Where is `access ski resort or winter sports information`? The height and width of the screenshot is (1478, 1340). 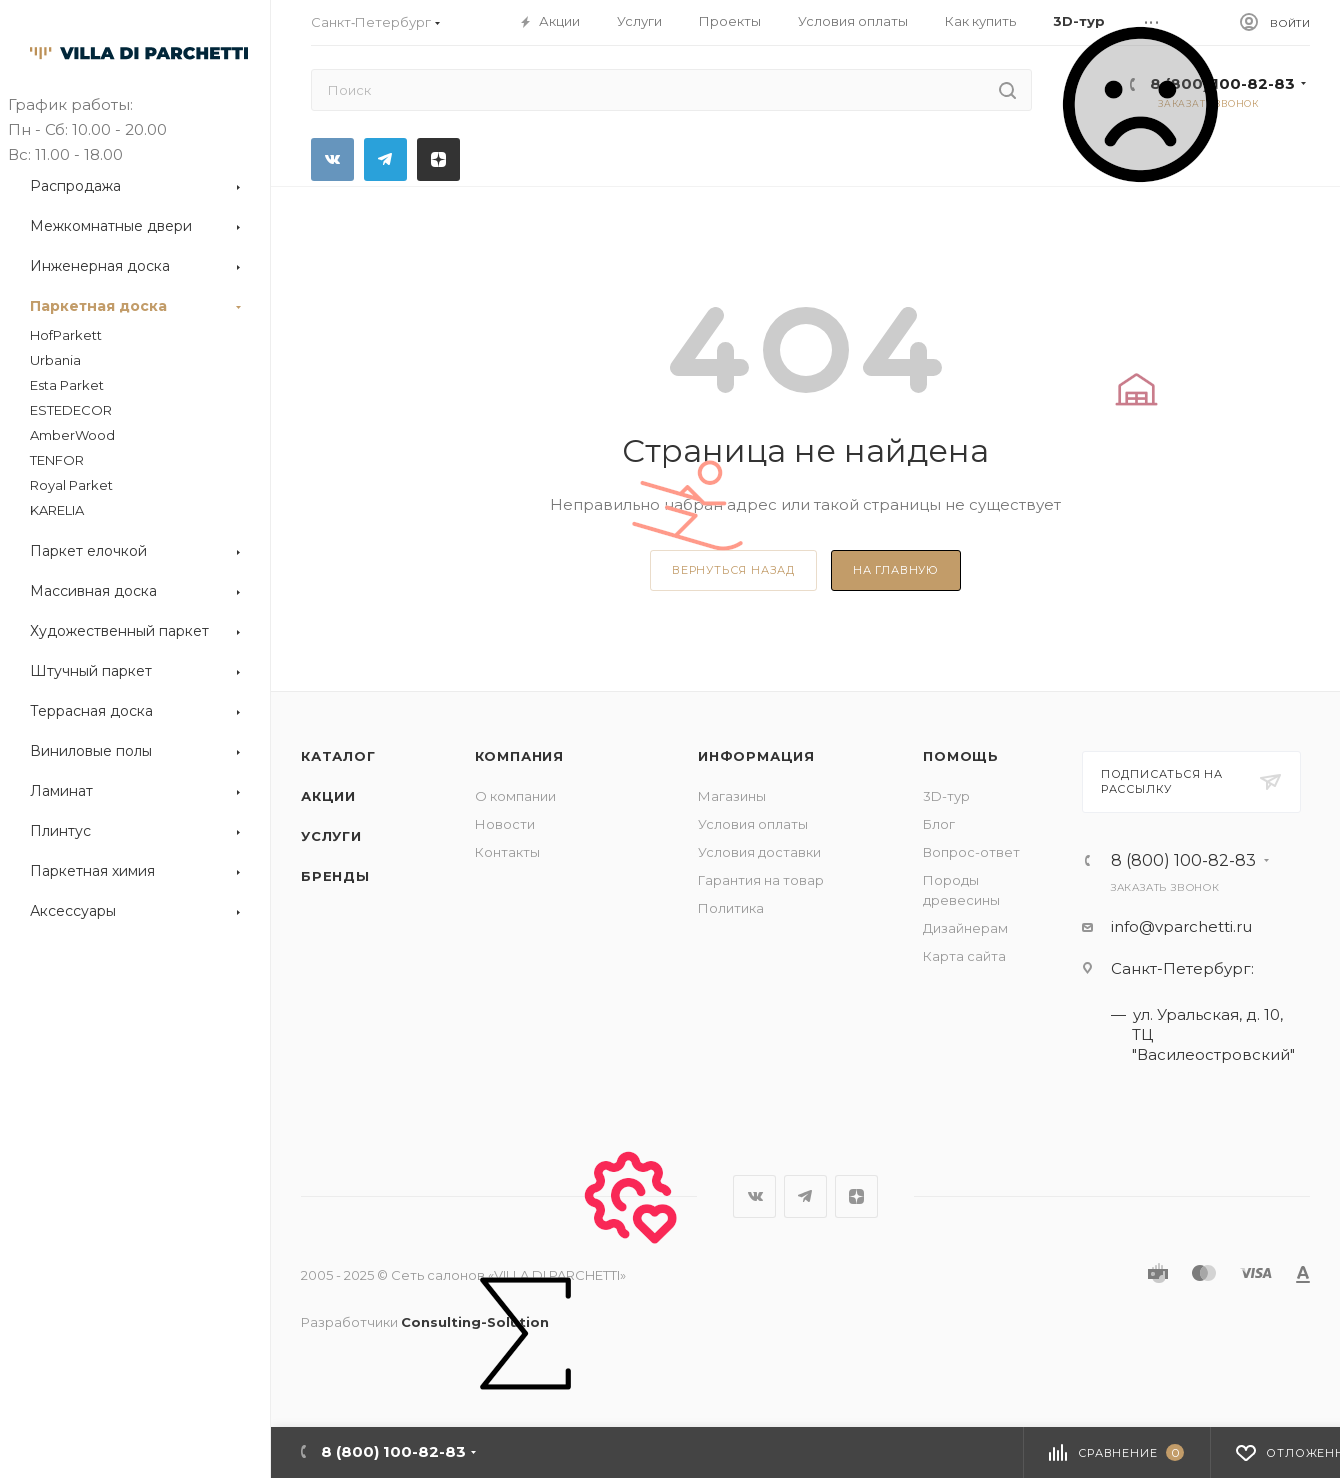
access ski resort or winter sports information is located at coordinates (687, 507).